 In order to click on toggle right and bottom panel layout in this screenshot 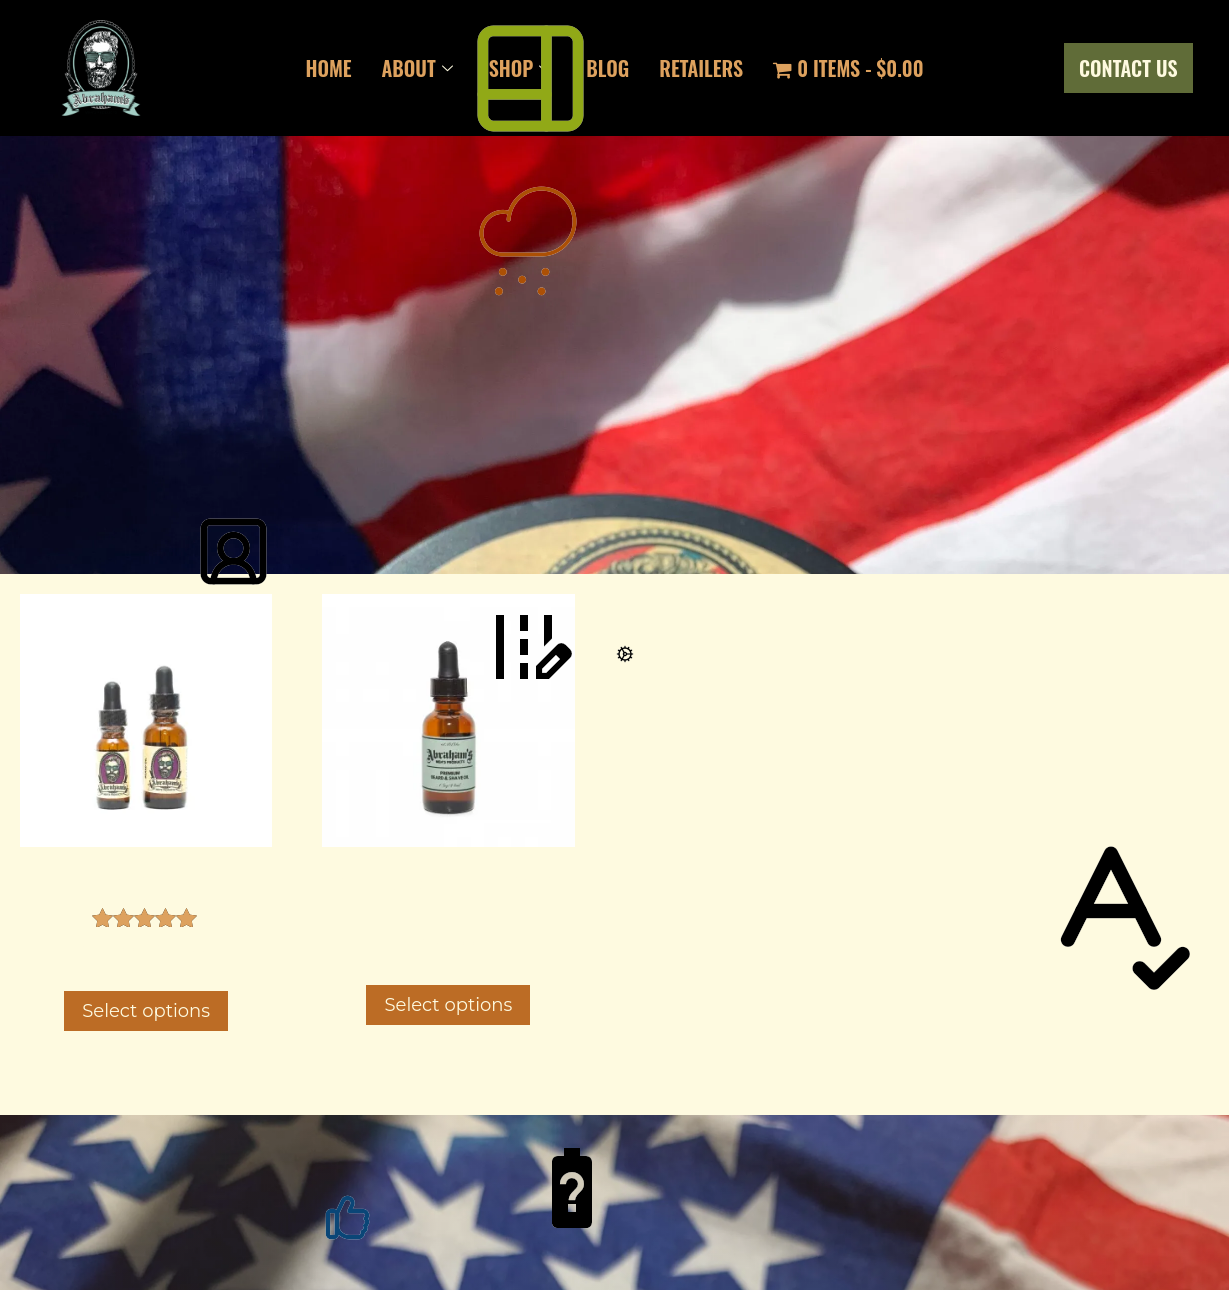, I will do `click(530, 78)`.